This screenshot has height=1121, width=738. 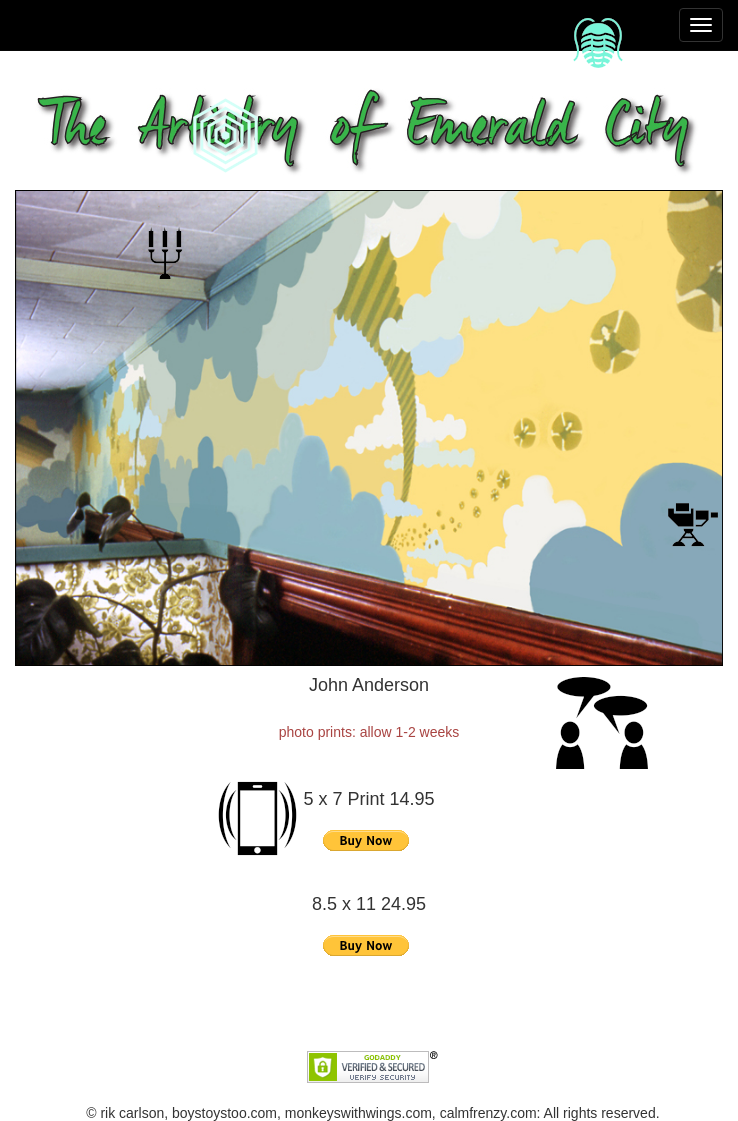 What do you see at coordinates (693, 523) in the screenshot?
I see `deploy automated defense turret` at bounding box center [693, 523].